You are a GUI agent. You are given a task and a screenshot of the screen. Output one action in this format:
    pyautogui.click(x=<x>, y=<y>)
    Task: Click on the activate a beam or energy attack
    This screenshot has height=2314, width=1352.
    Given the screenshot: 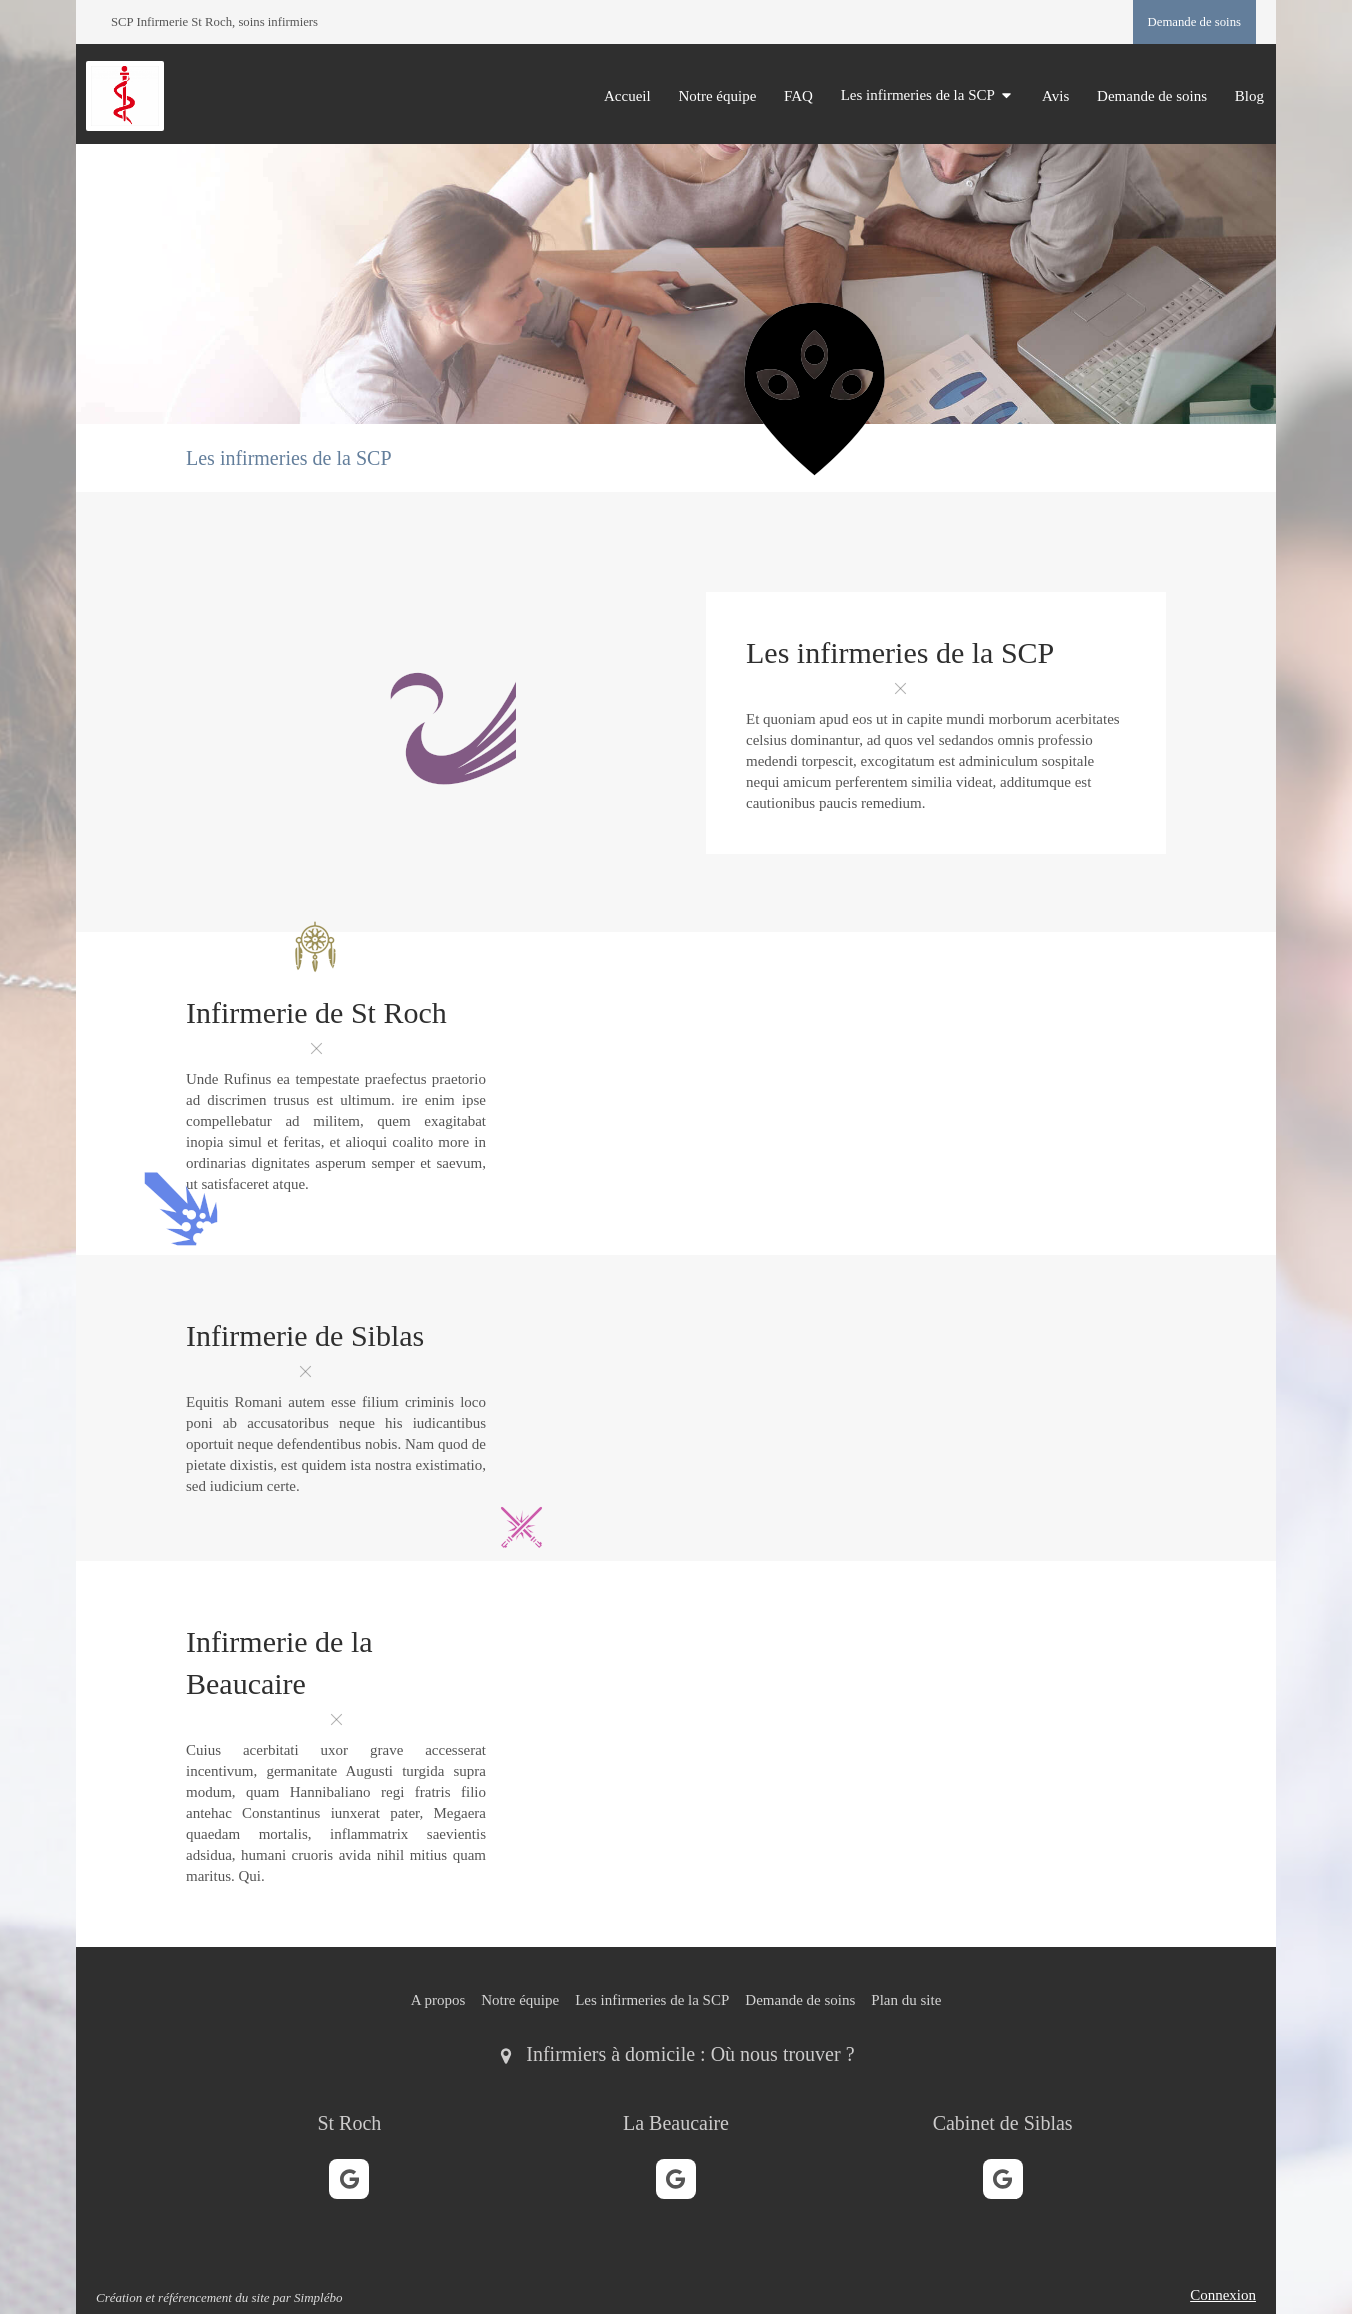 What is the action you would take?
    pyautogui.click(x=181, y=1209)
    